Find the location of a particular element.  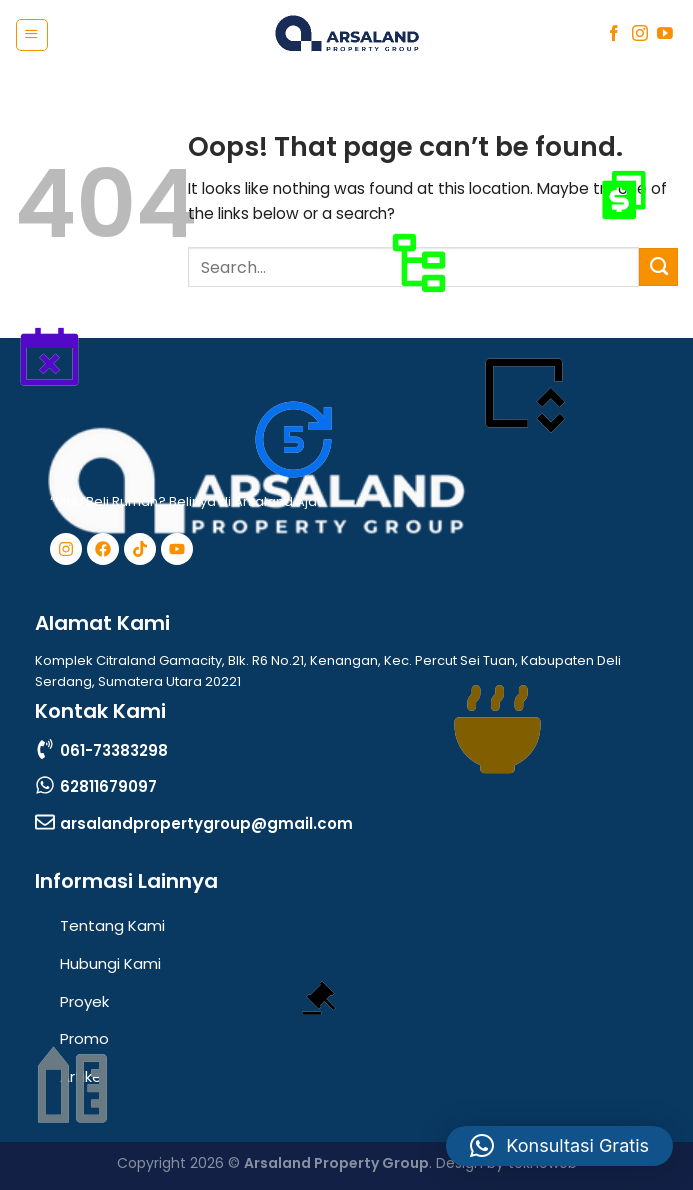

view currency or financial documents is located at coordinates (624, 195).